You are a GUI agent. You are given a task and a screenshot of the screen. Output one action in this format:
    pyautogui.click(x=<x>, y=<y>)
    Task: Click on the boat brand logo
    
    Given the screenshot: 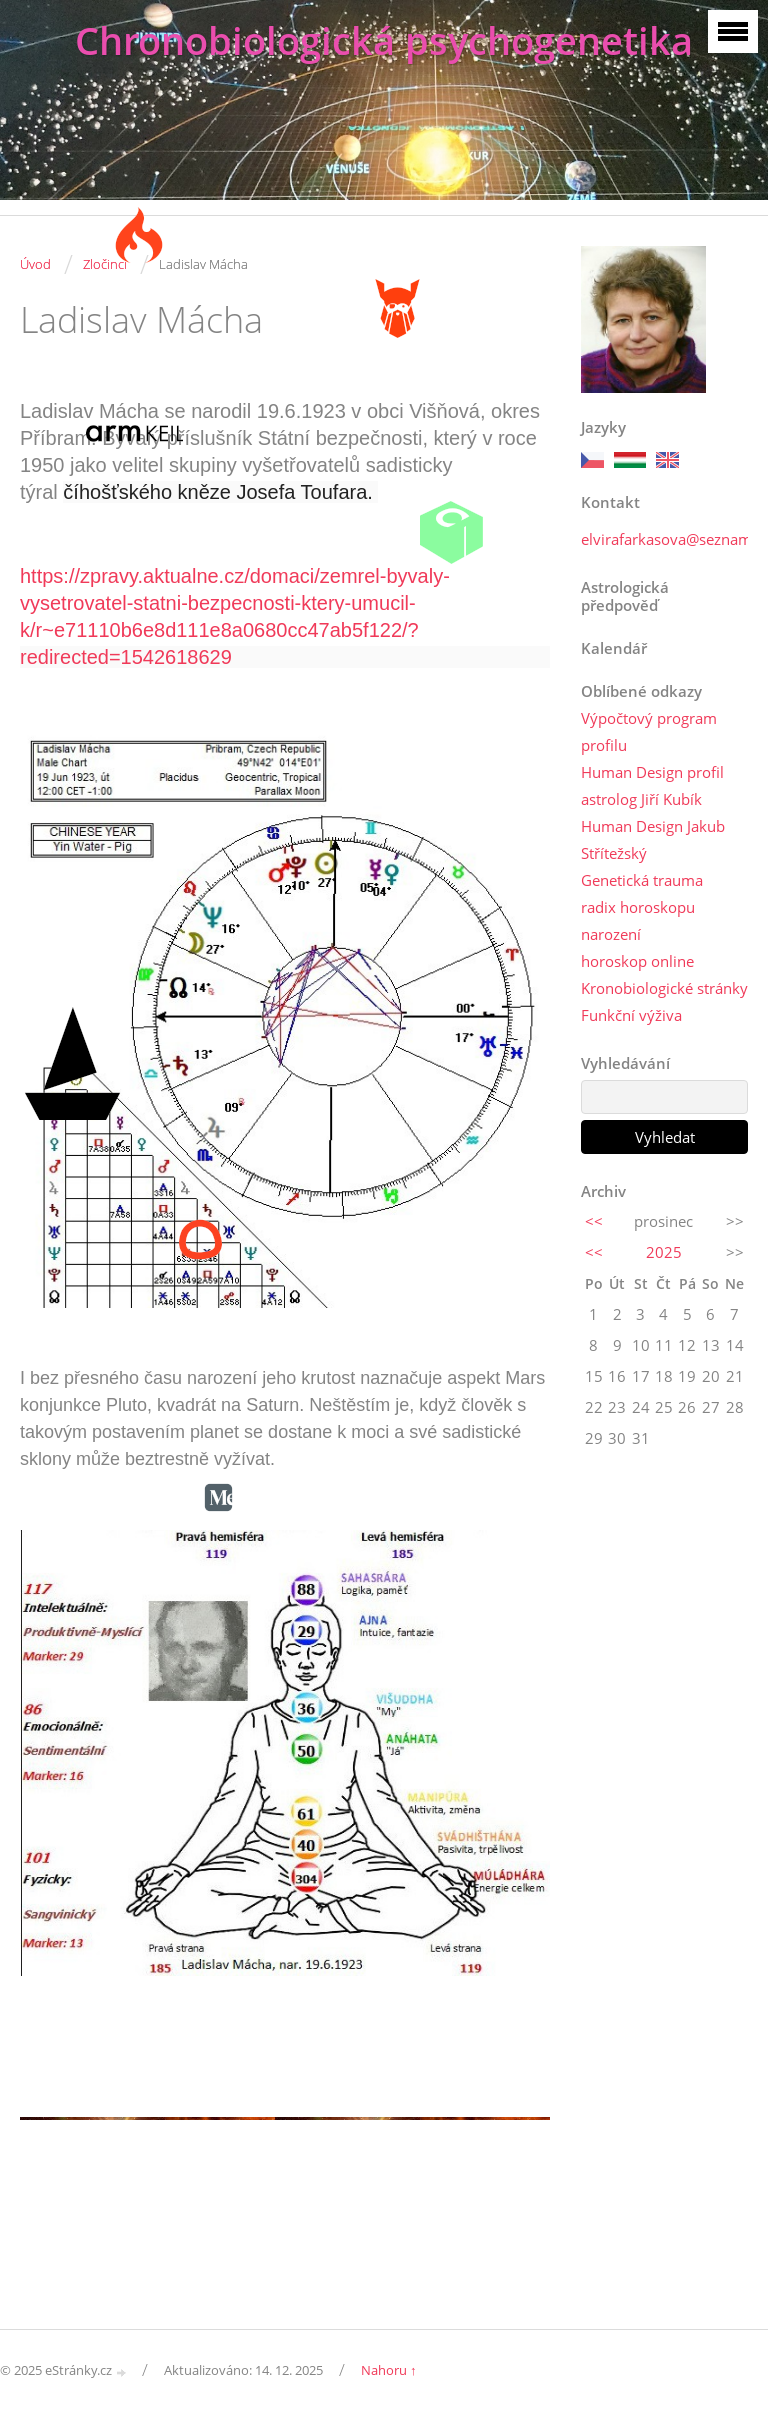 What is the action you would take?
    pyautogui.click(x=72, y=1063)
    